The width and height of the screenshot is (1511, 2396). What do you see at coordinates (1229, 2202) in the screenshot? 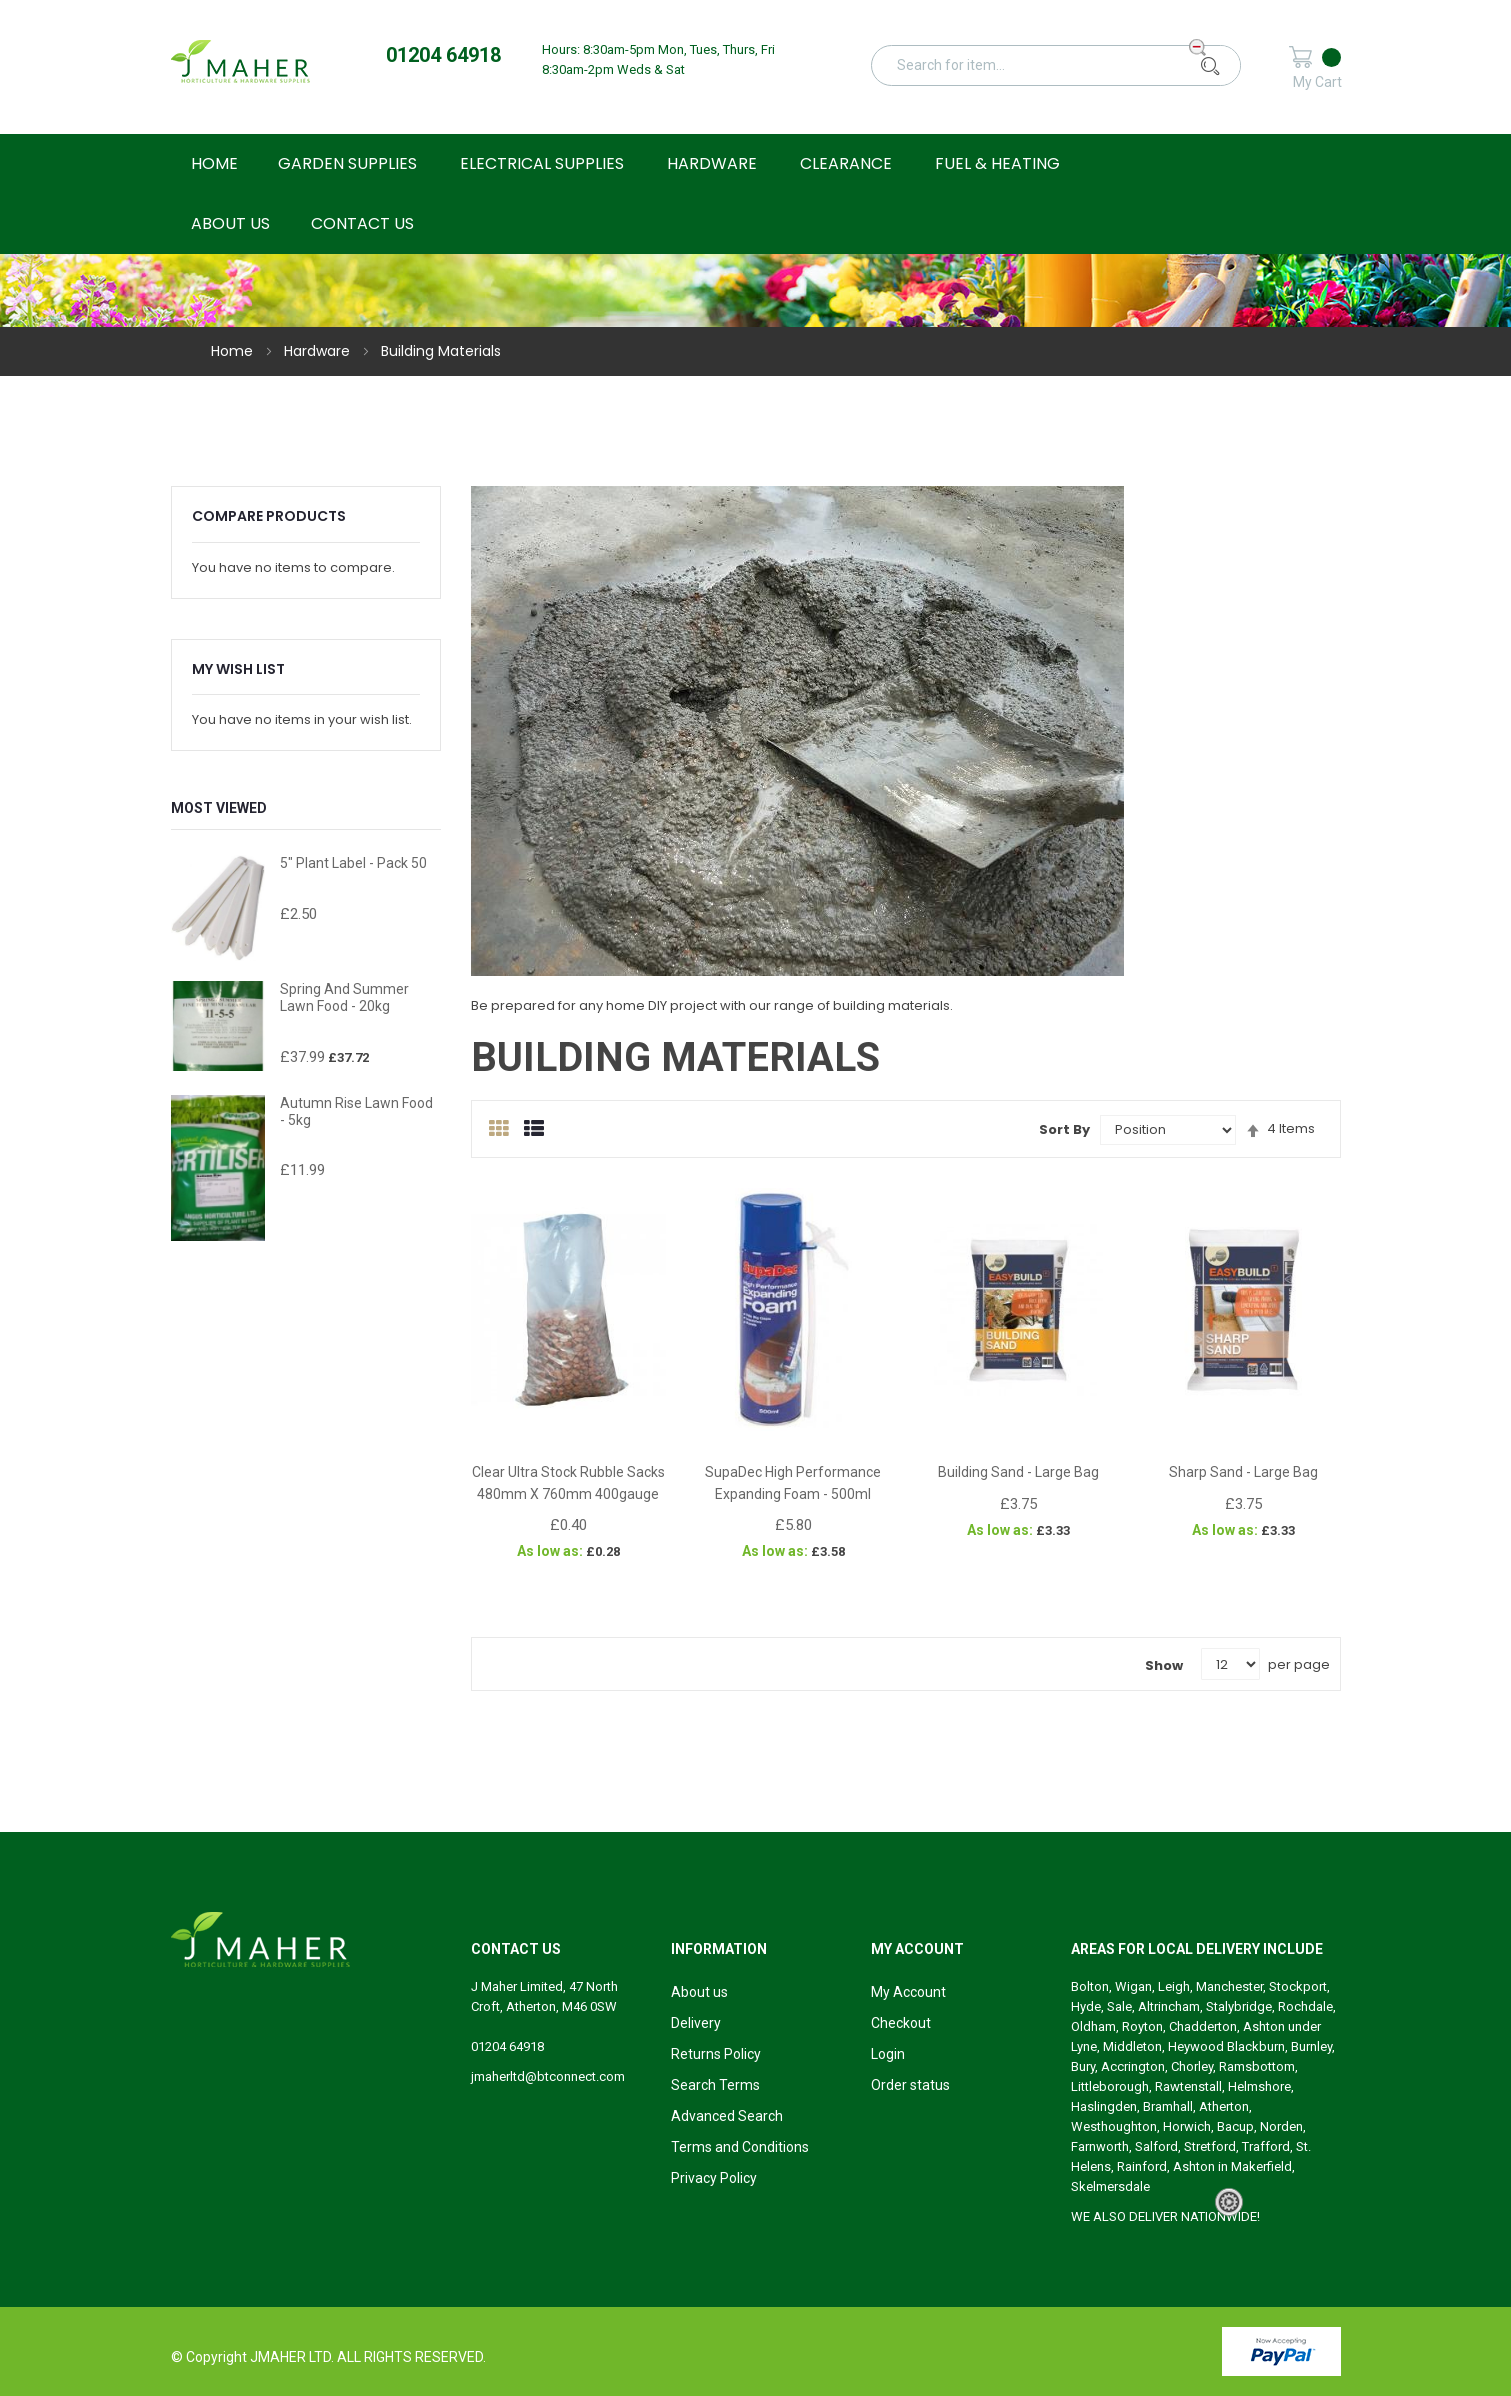
I see `open settings or properties panel` at bounding box center [1229, 2202].